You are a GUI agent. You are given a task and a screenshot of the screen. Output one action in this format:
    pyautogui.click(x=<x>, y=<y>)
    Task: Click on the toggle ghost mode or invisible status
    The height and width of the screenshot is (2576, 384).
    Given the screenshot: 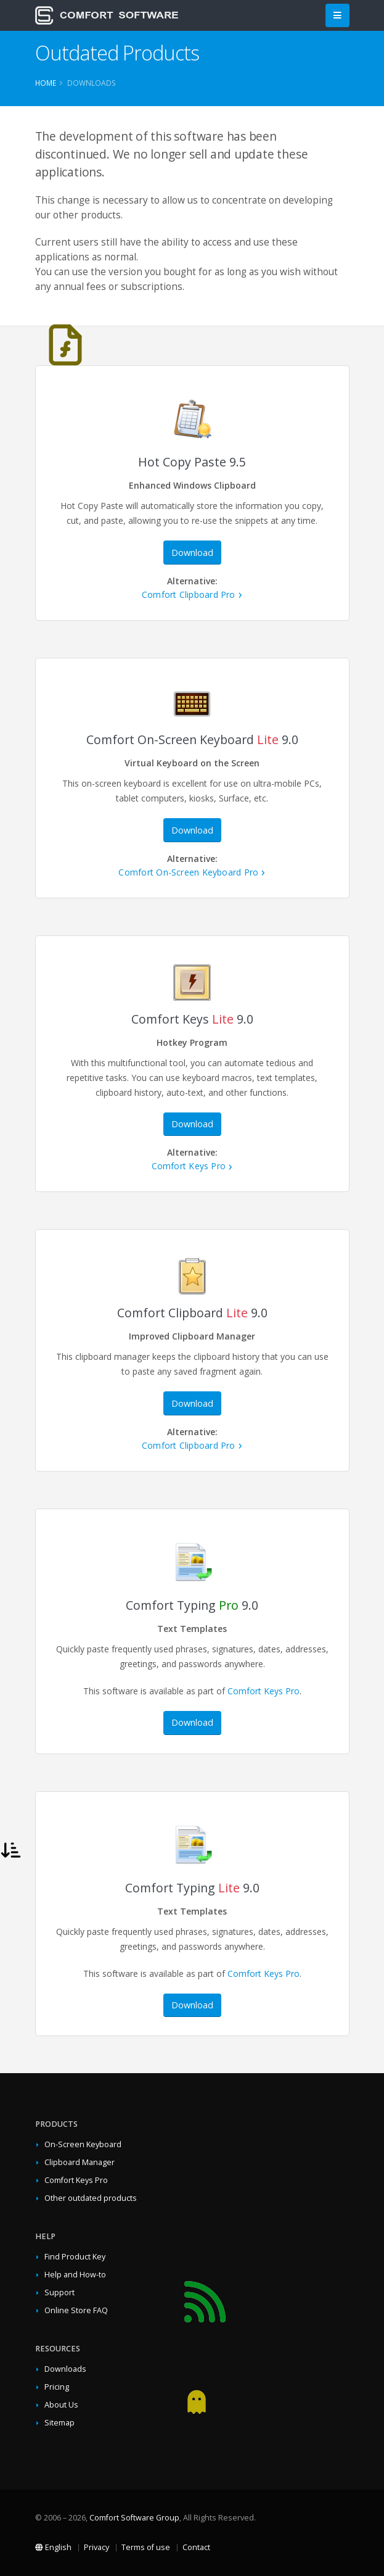 What is the action you would take?
    pyautogui.click(x=197, y=2402)
    